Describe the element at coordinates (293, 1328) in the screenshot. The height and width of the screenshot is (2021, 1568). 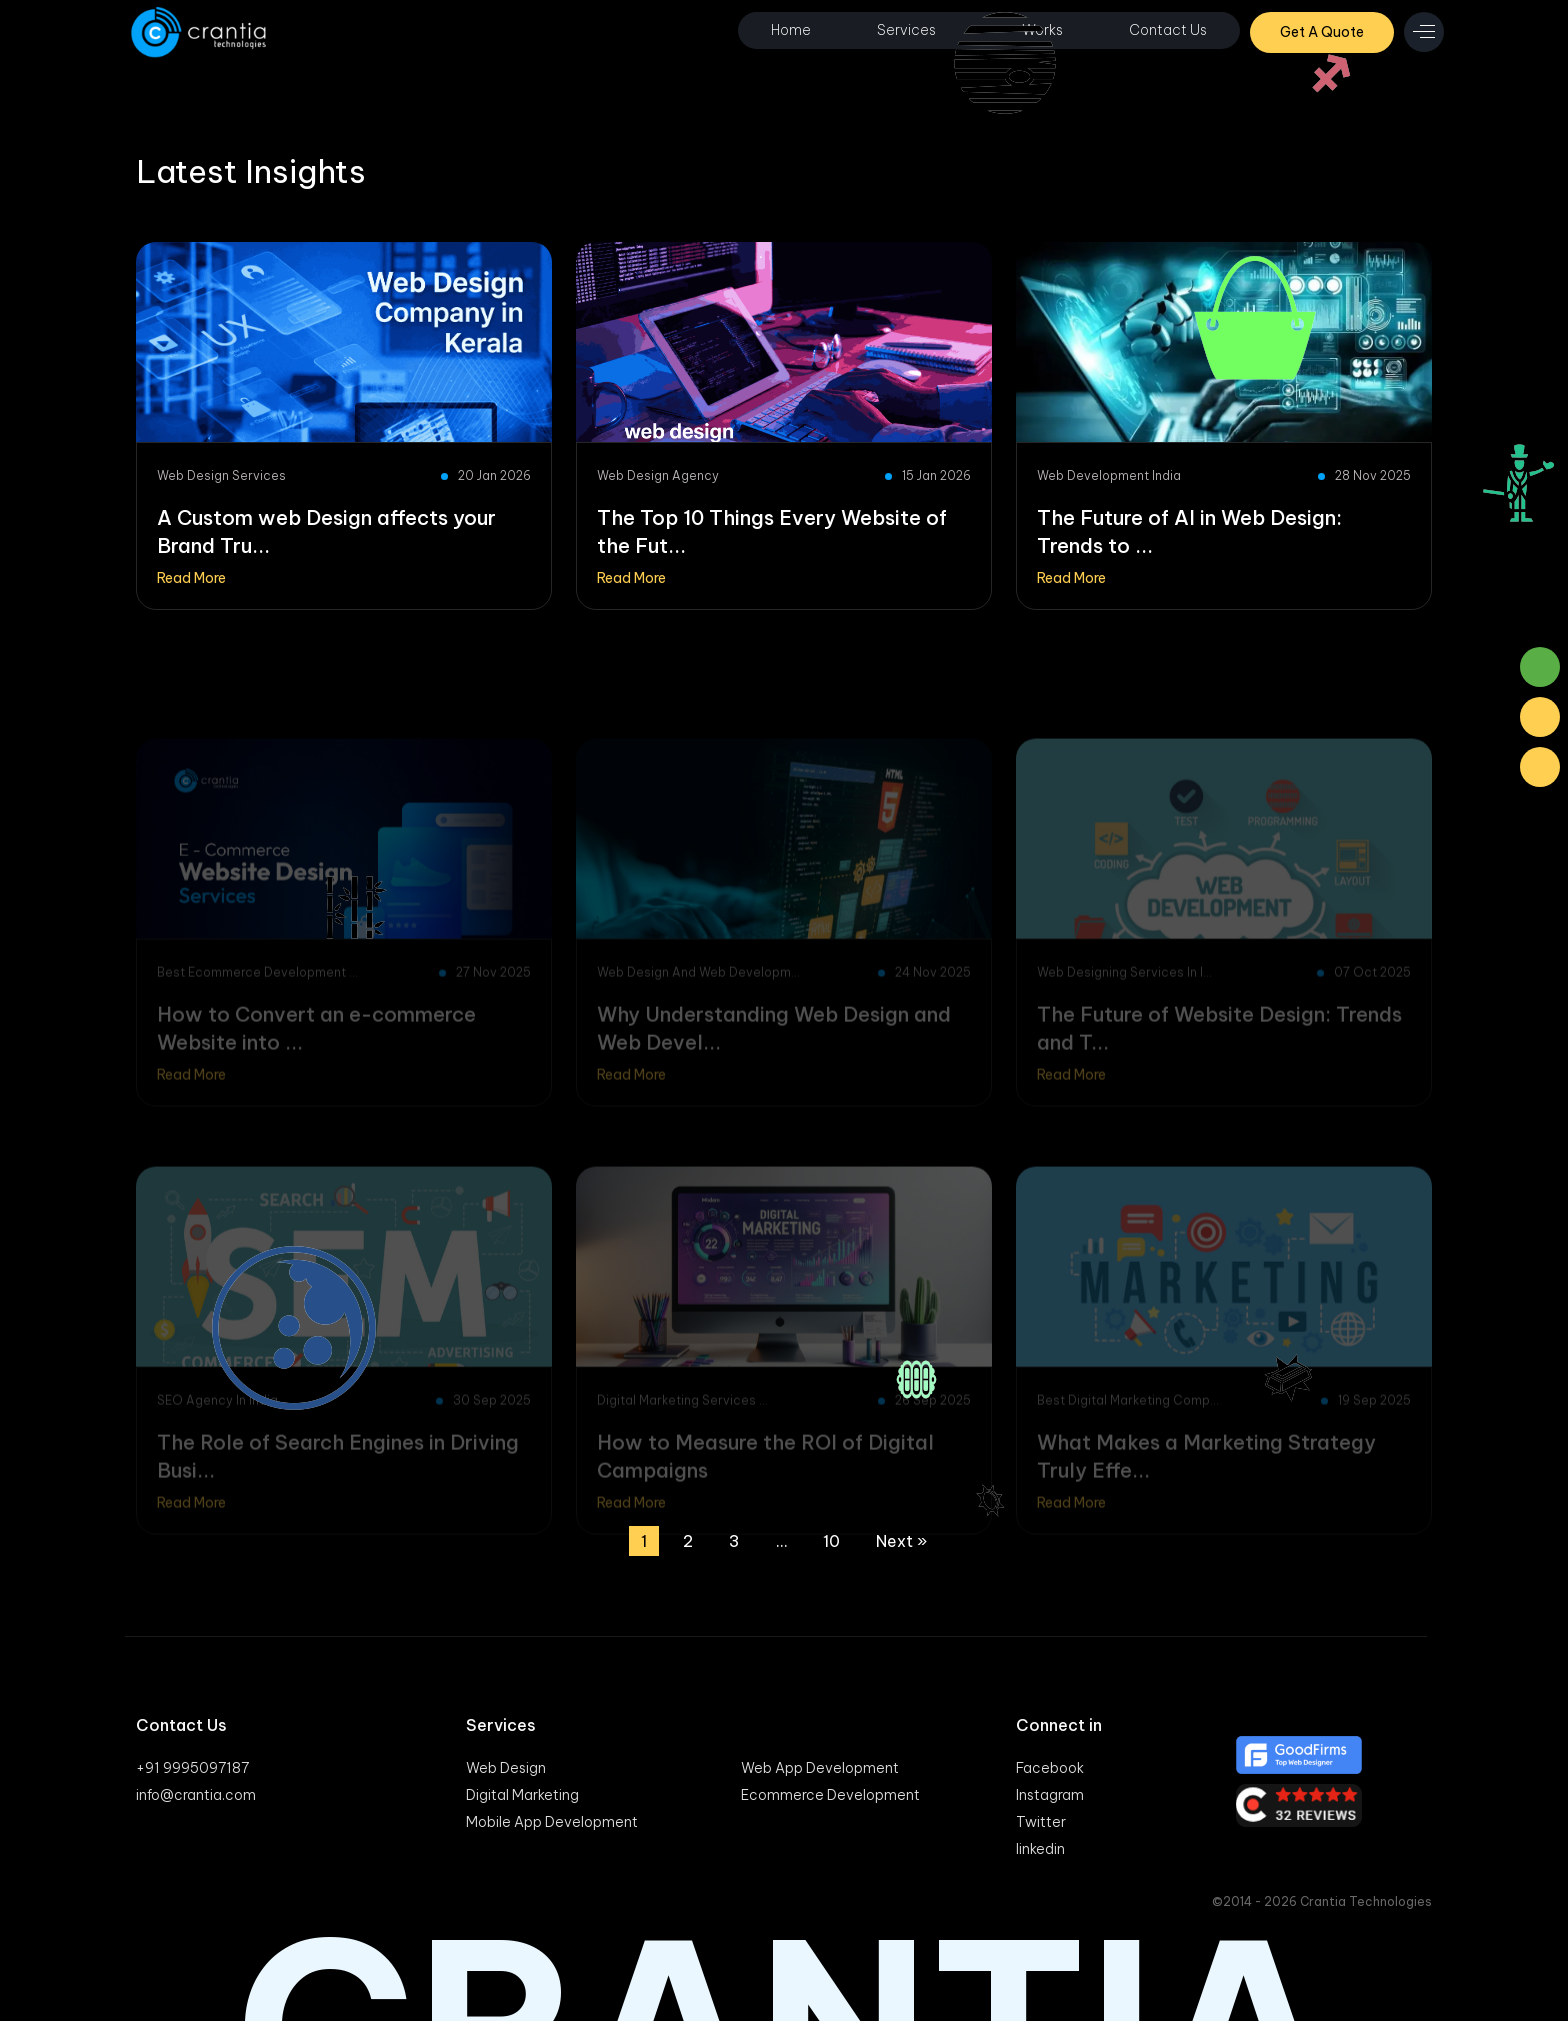
I see `select the 8-ball in a pool or billiards game` at that location.